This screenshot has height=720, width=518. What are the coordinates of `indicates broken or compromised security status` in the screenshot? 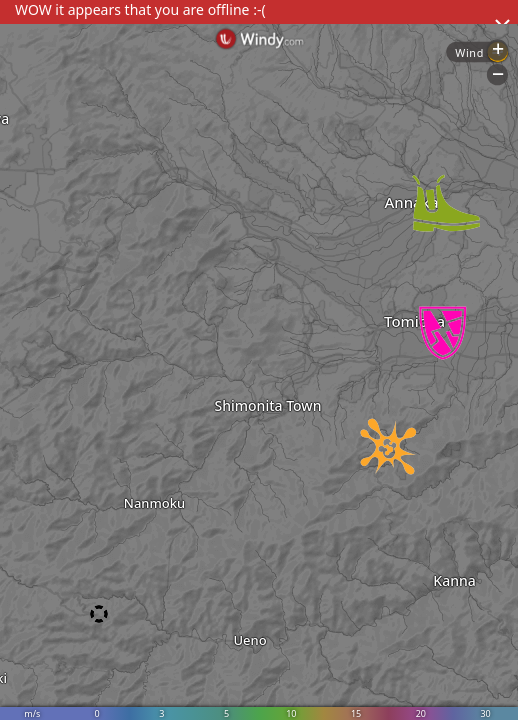 It's located at (443, 333).